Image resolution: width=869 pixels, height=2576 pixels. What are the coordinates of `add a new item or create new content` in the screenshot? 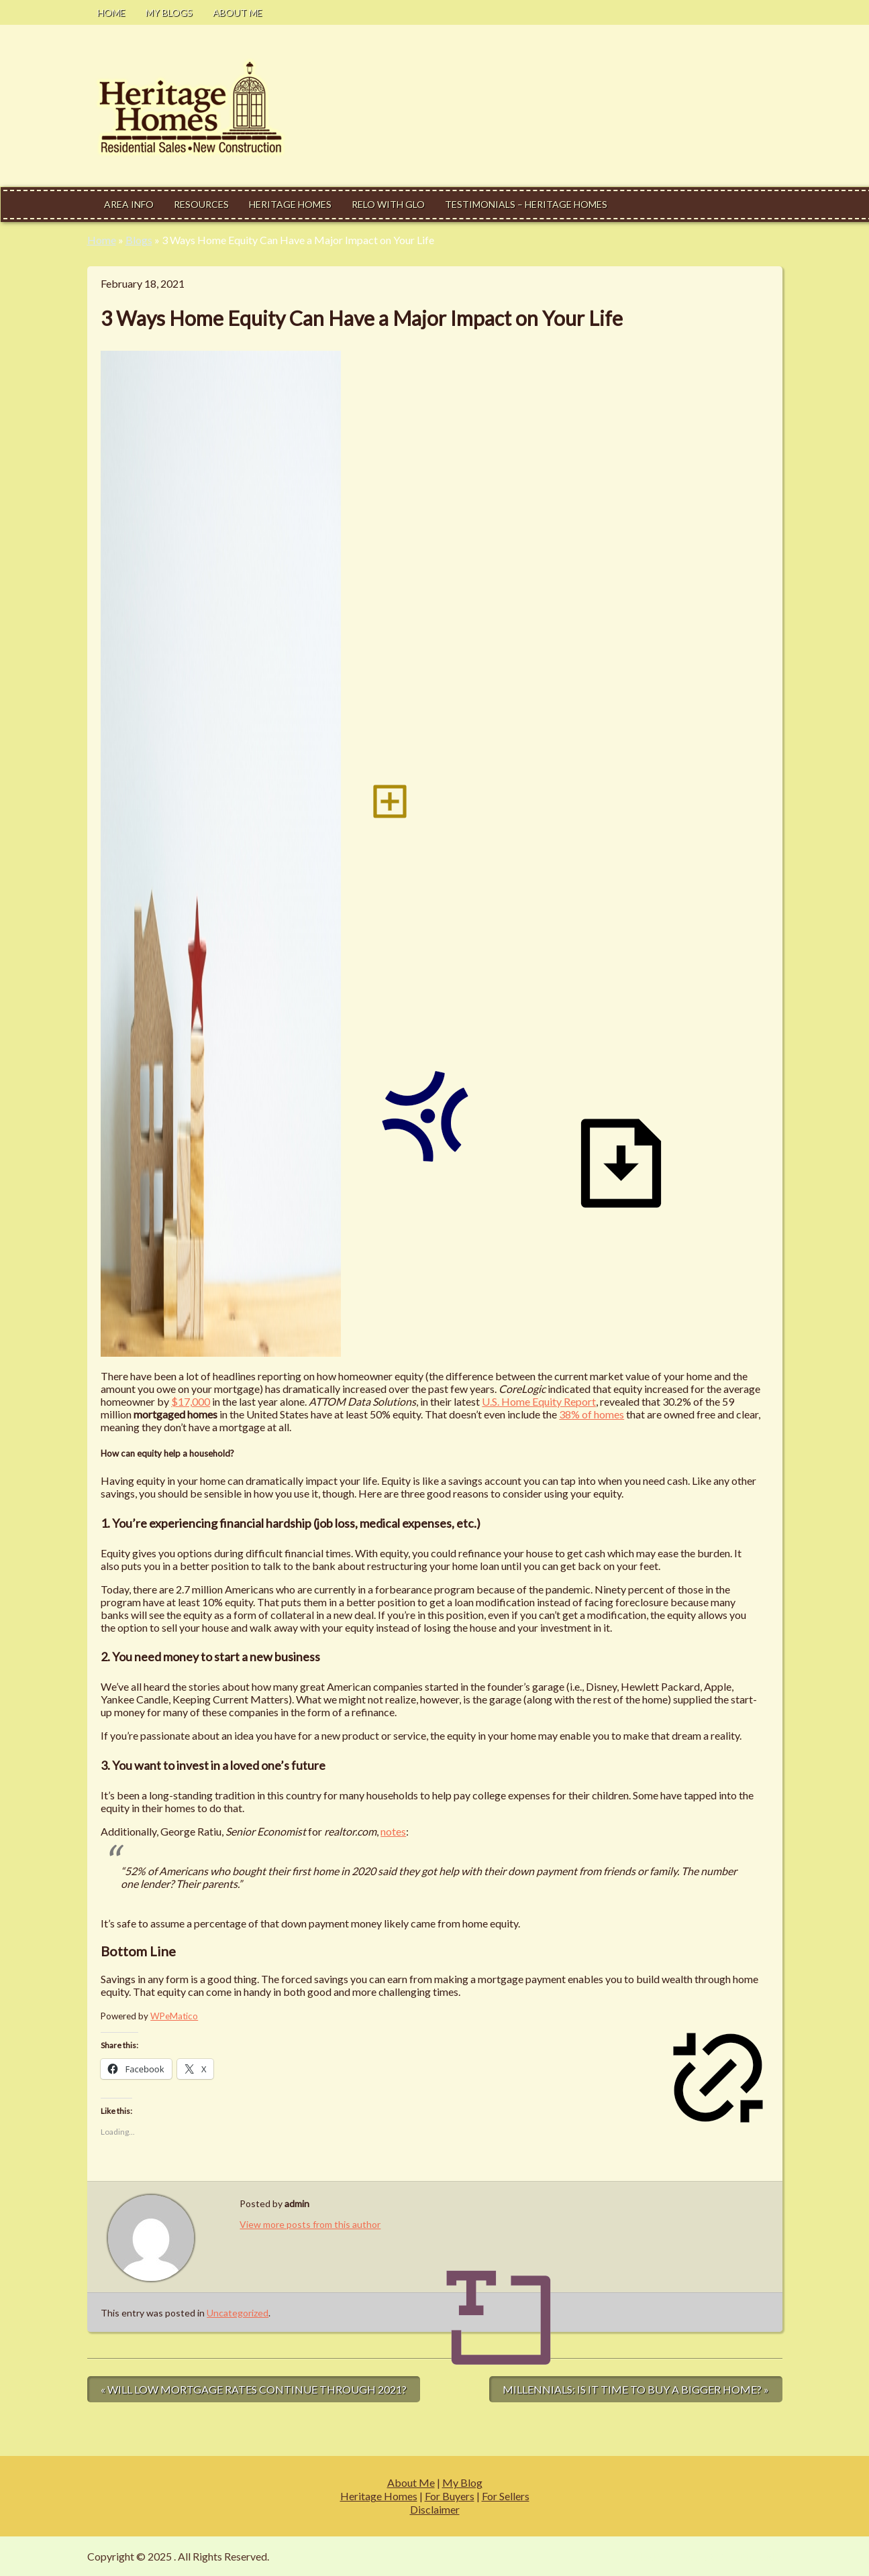 It's located at (390, 801).